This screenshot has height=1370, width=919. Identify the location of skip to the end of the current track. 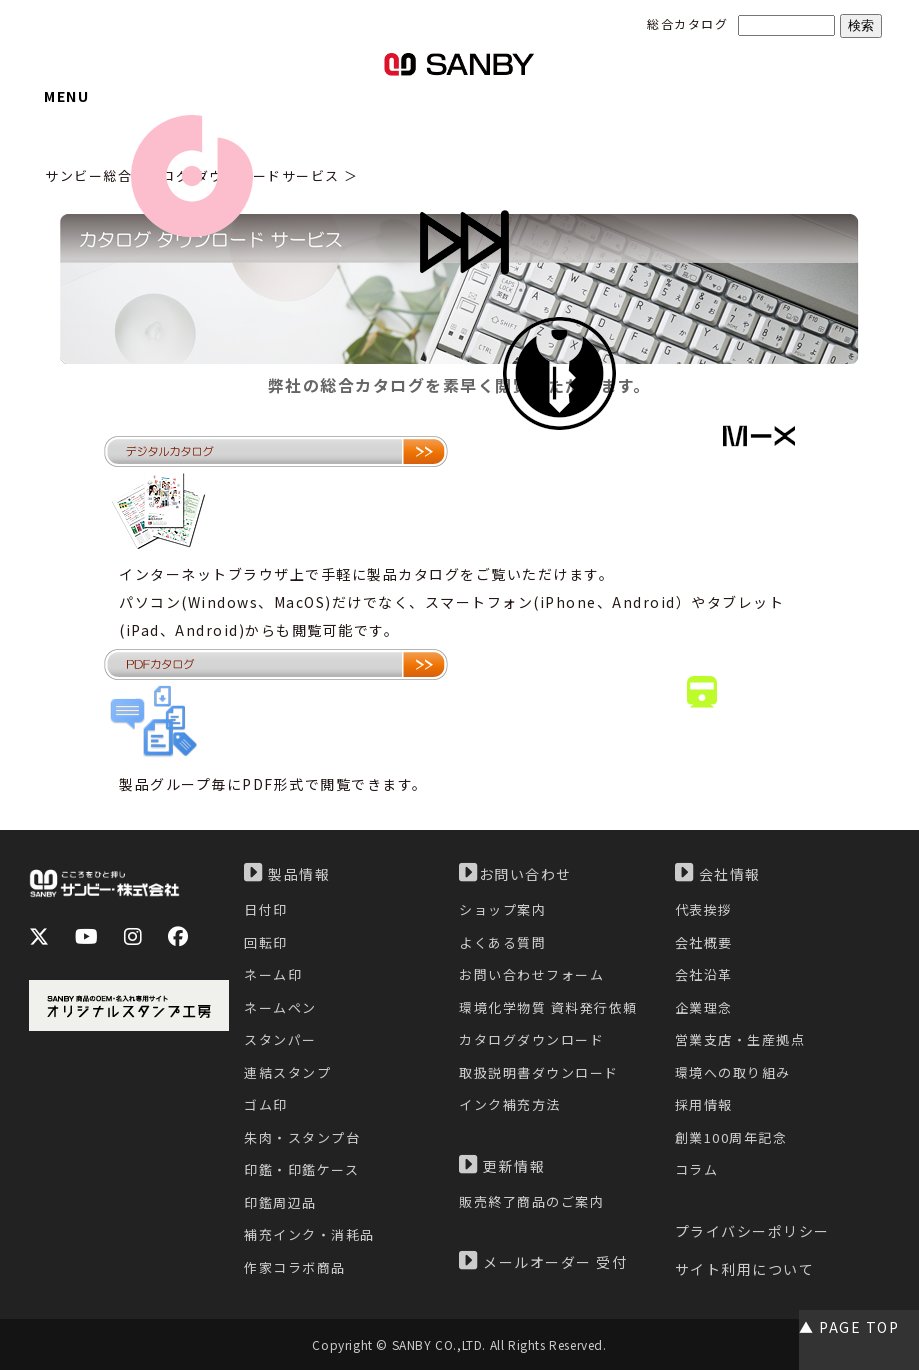
(464, 242).